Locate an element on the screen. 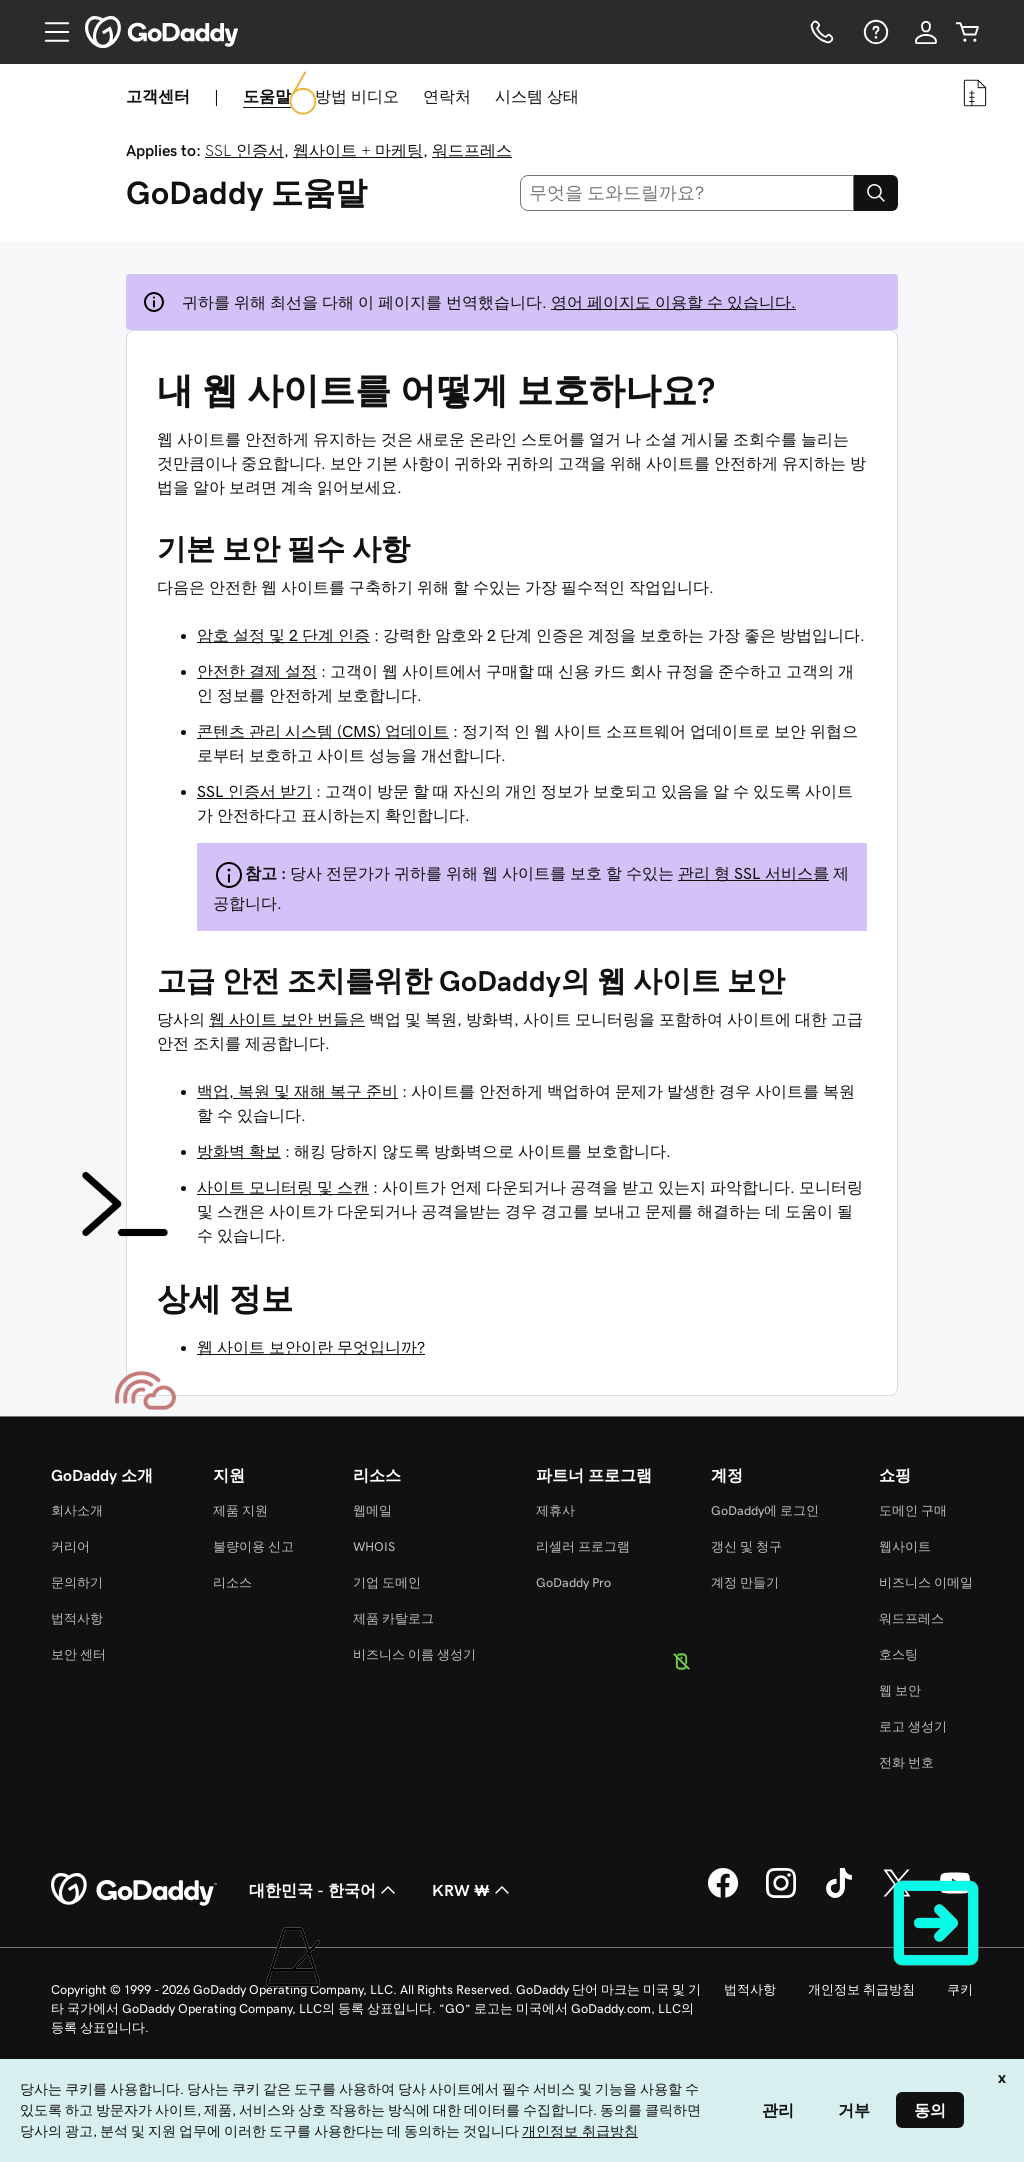  indicates the number six in a list or sequence is located at coordinates (303, 93).